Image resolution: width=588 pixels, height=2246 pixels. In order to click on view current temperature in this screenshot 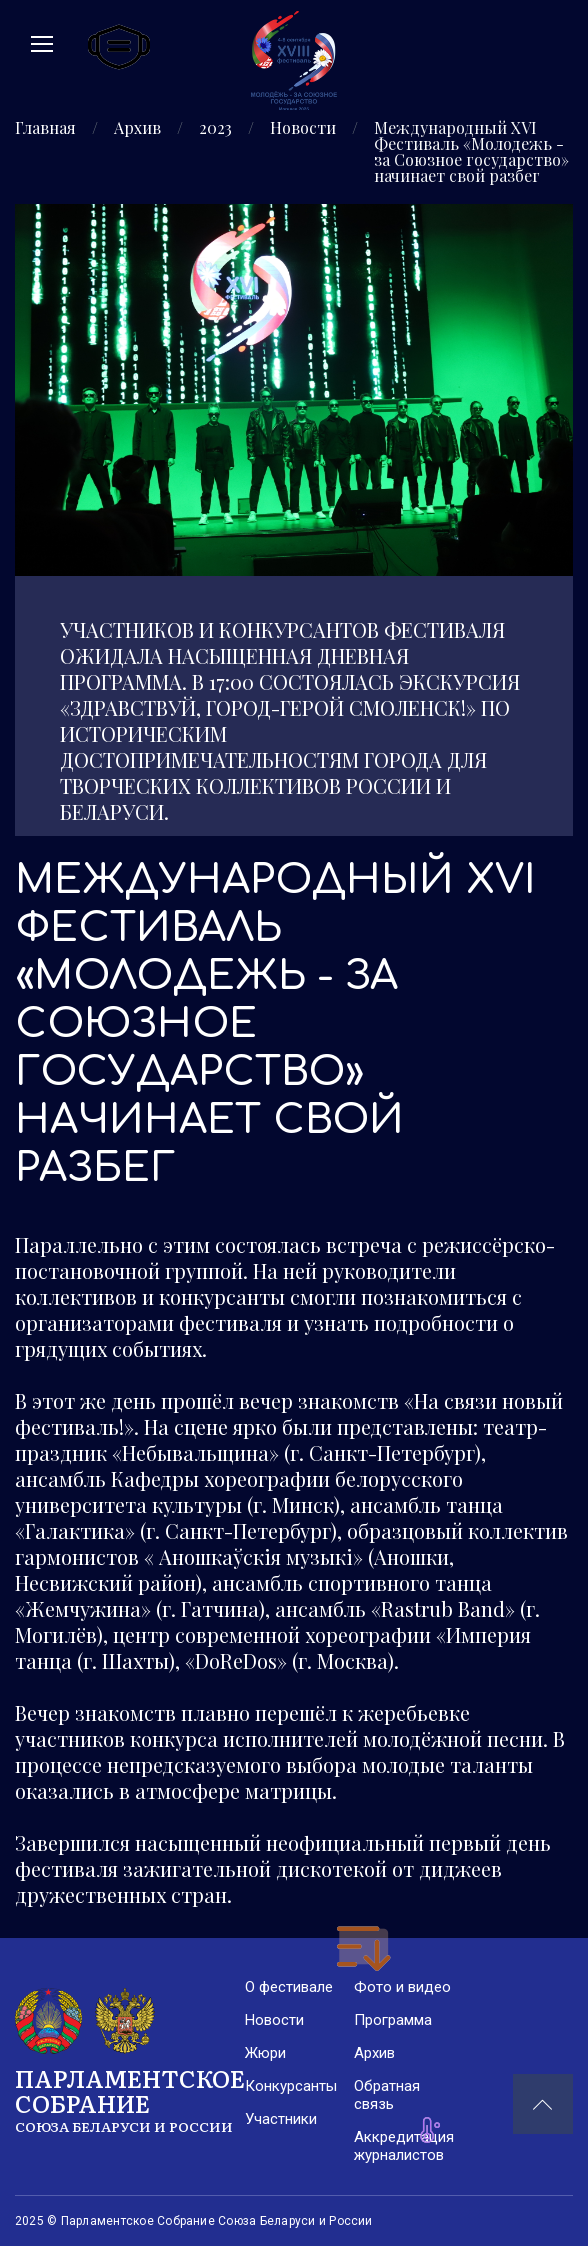, I will do `click(428, 2130)`.